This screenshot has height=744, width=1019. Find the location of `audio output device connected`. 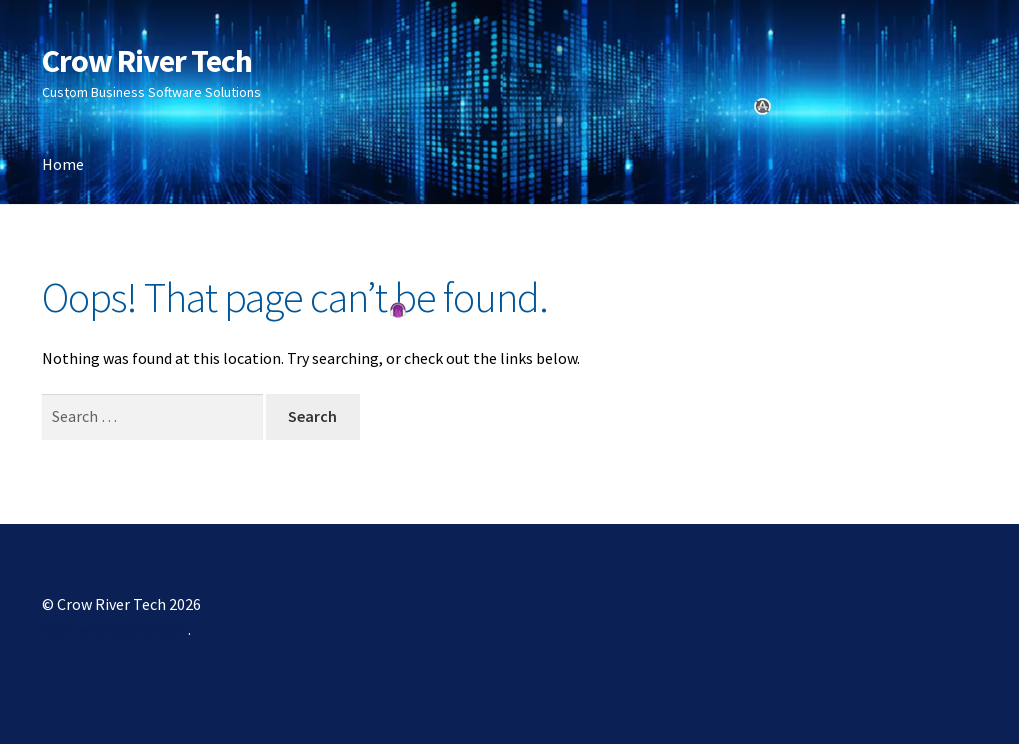

audio output device connected is located at coordinates (398, 310).